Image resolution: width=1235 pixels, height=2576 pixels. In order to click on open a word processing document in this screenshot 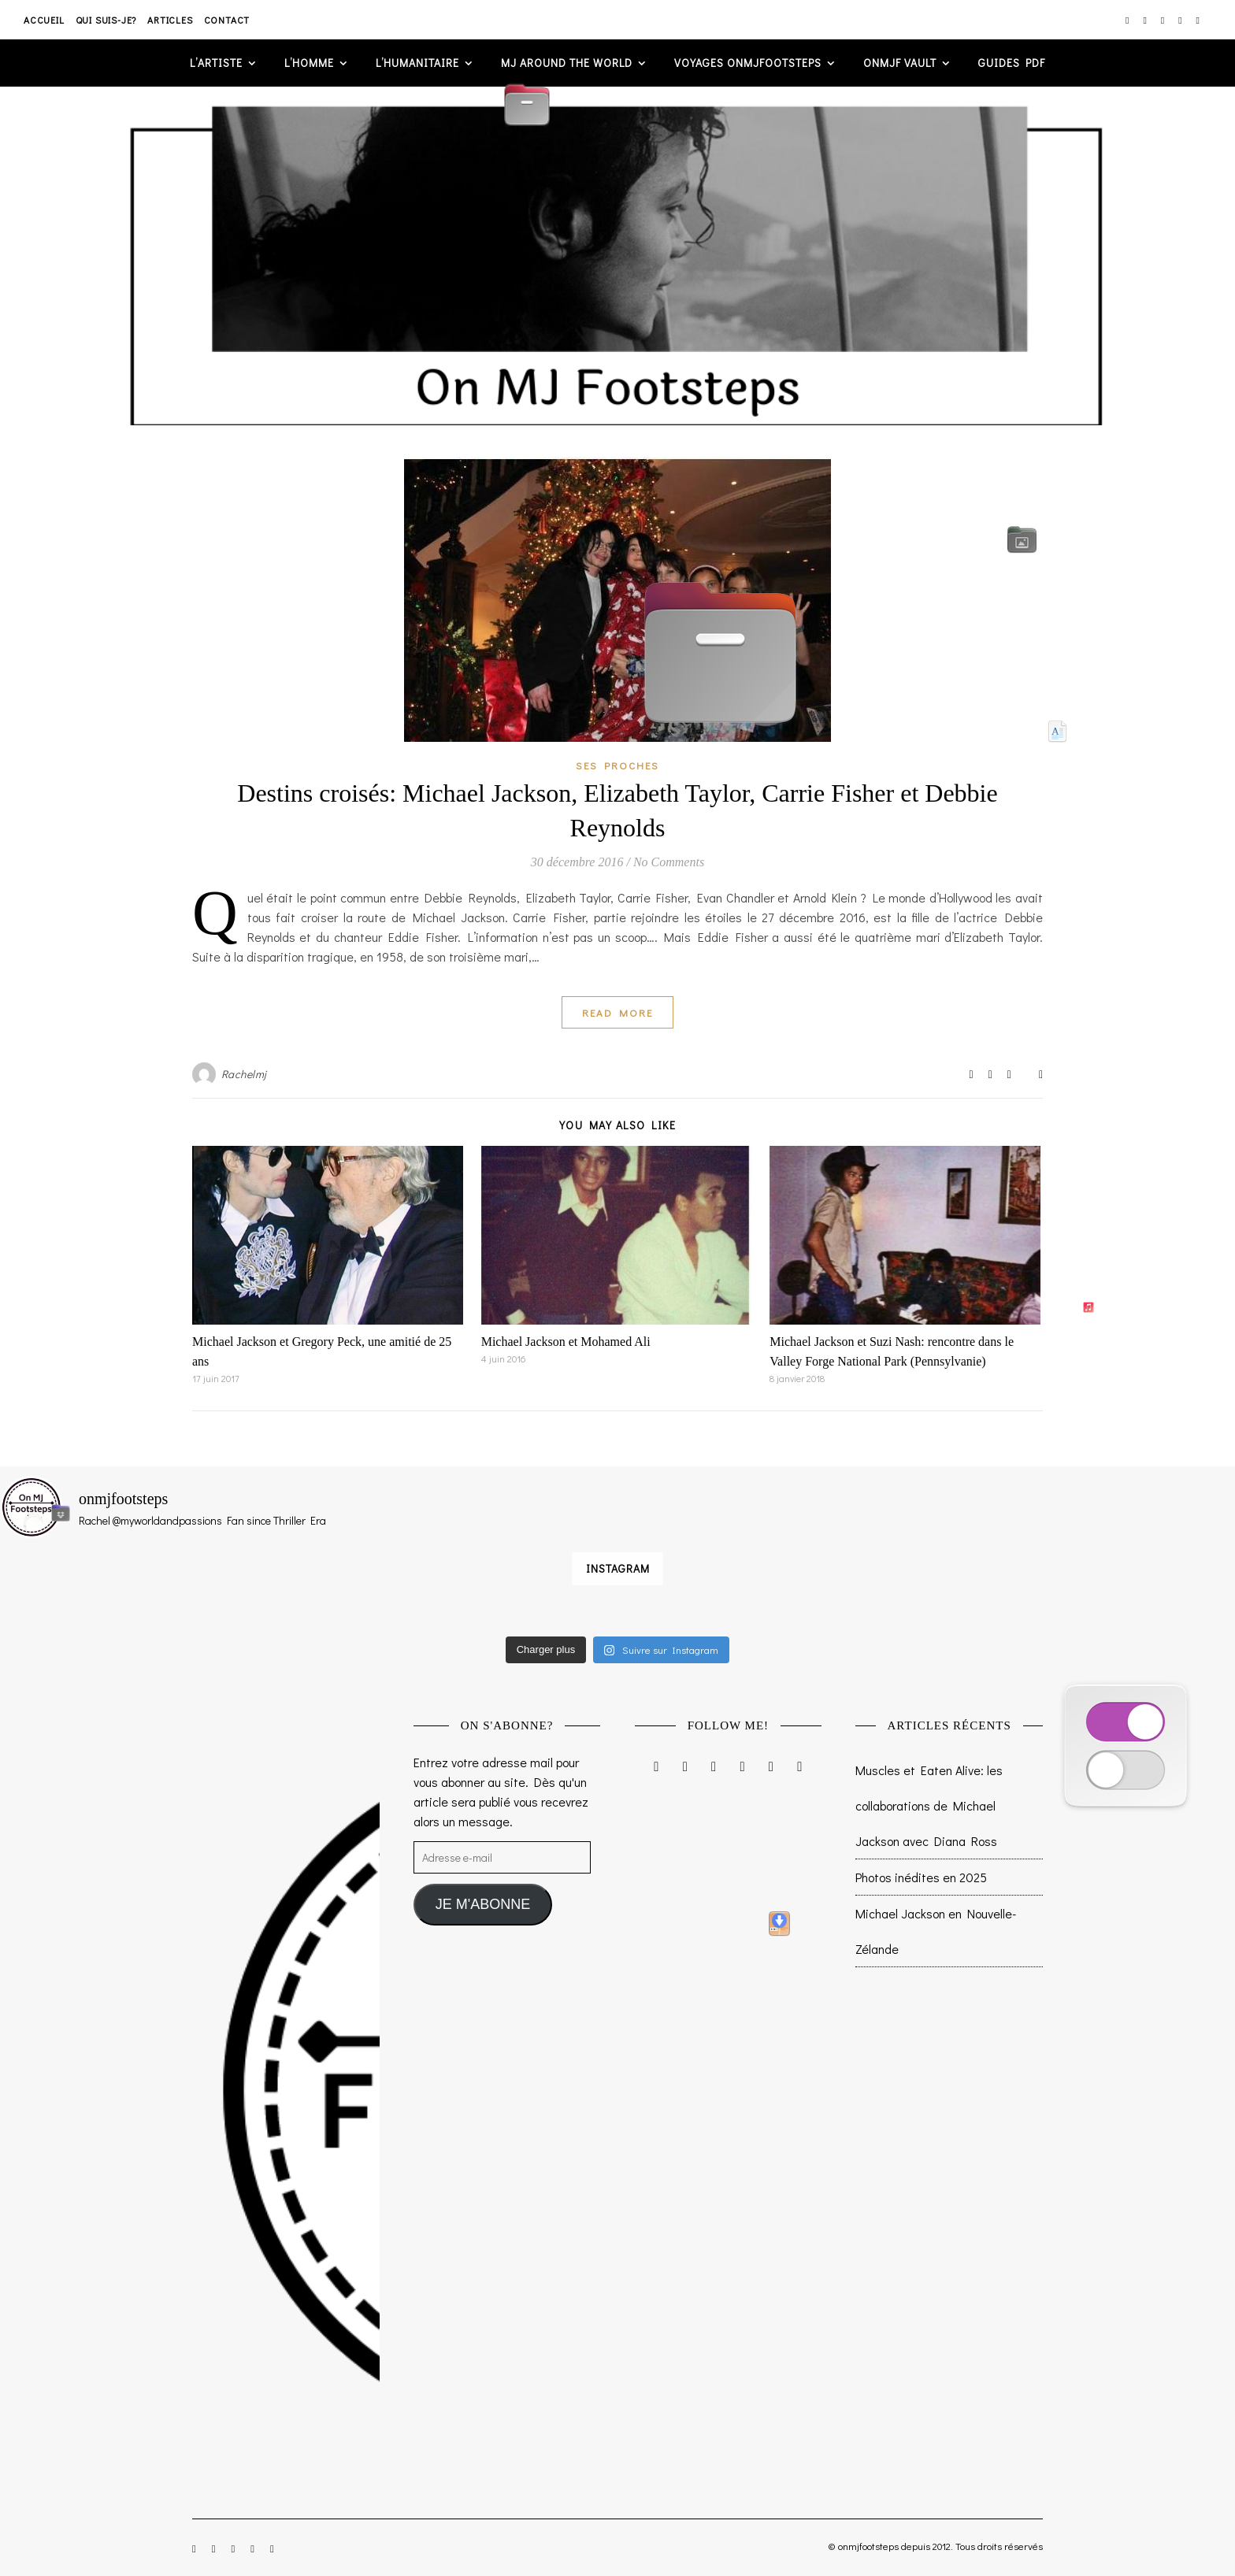, I will do `click(1057, 731)`.